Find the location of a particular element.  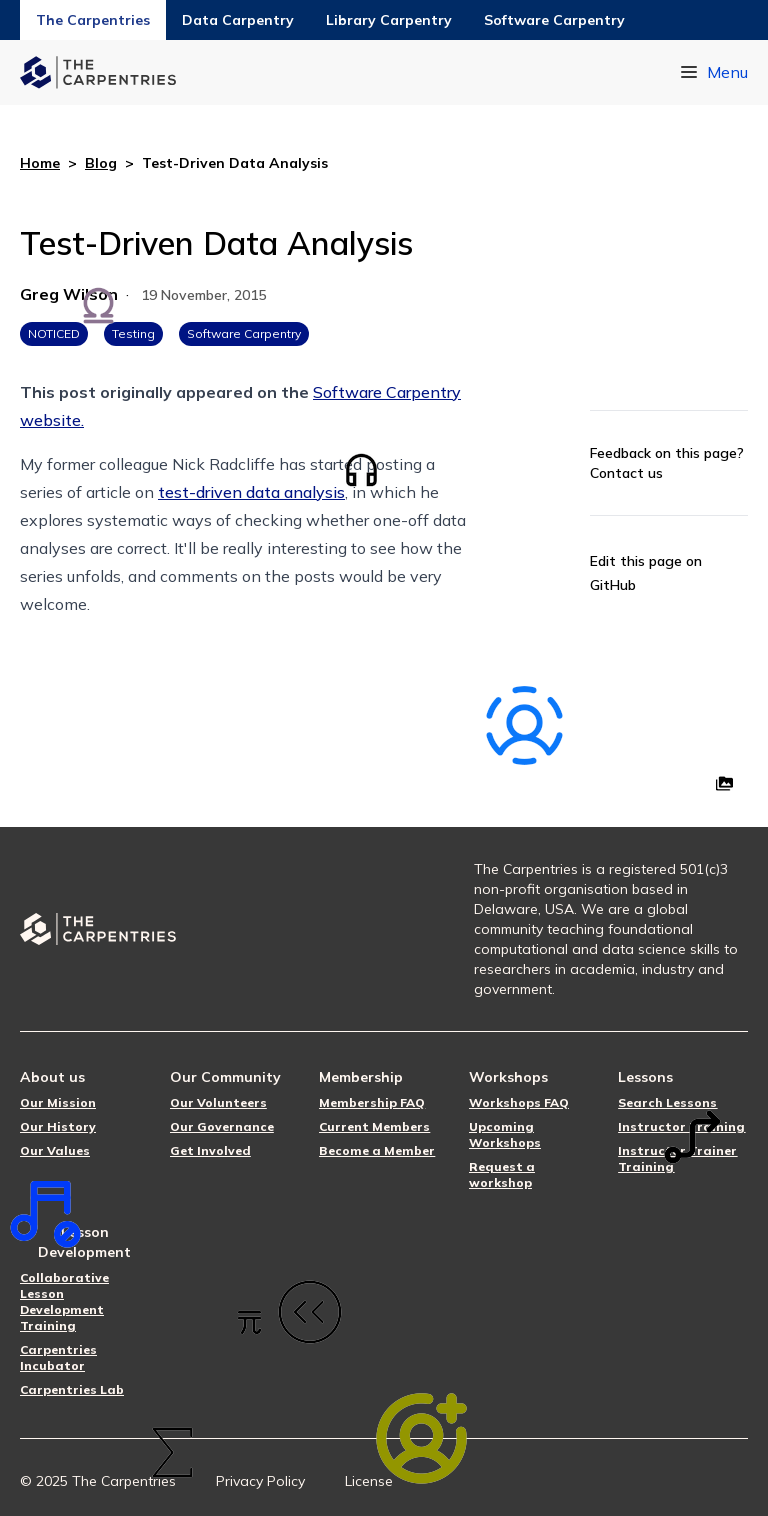

incomplete or pending user profile is located at coordinates (524, 725).